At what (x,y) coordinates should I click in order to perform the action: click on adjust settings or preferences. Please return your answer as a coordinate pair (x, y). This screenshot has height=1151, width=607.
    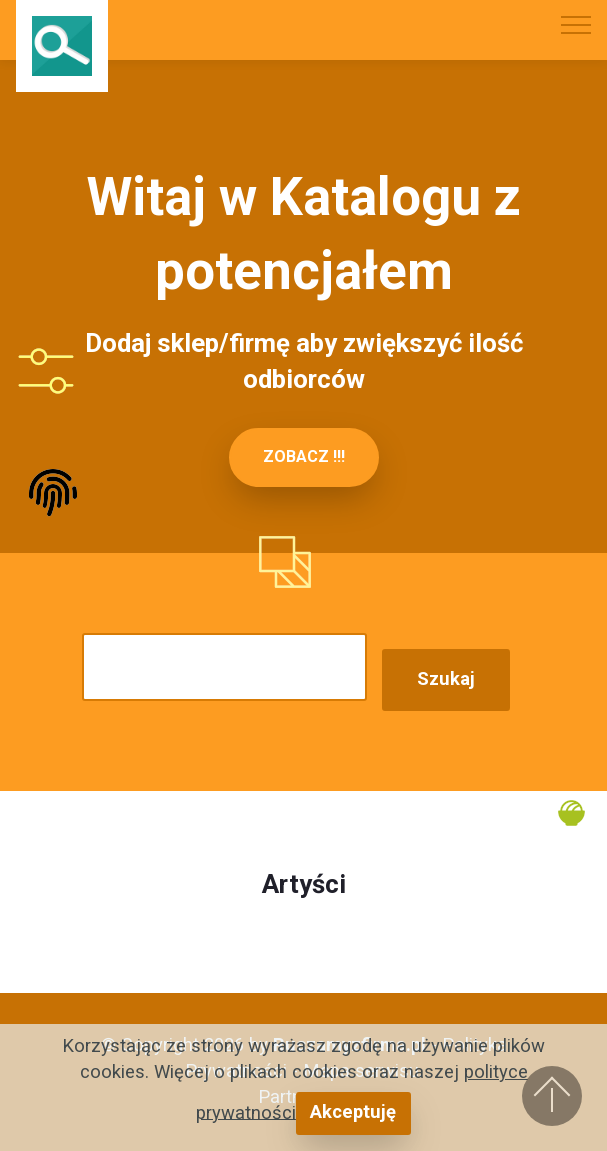
    Looking at the image, I should click on (46, 371).